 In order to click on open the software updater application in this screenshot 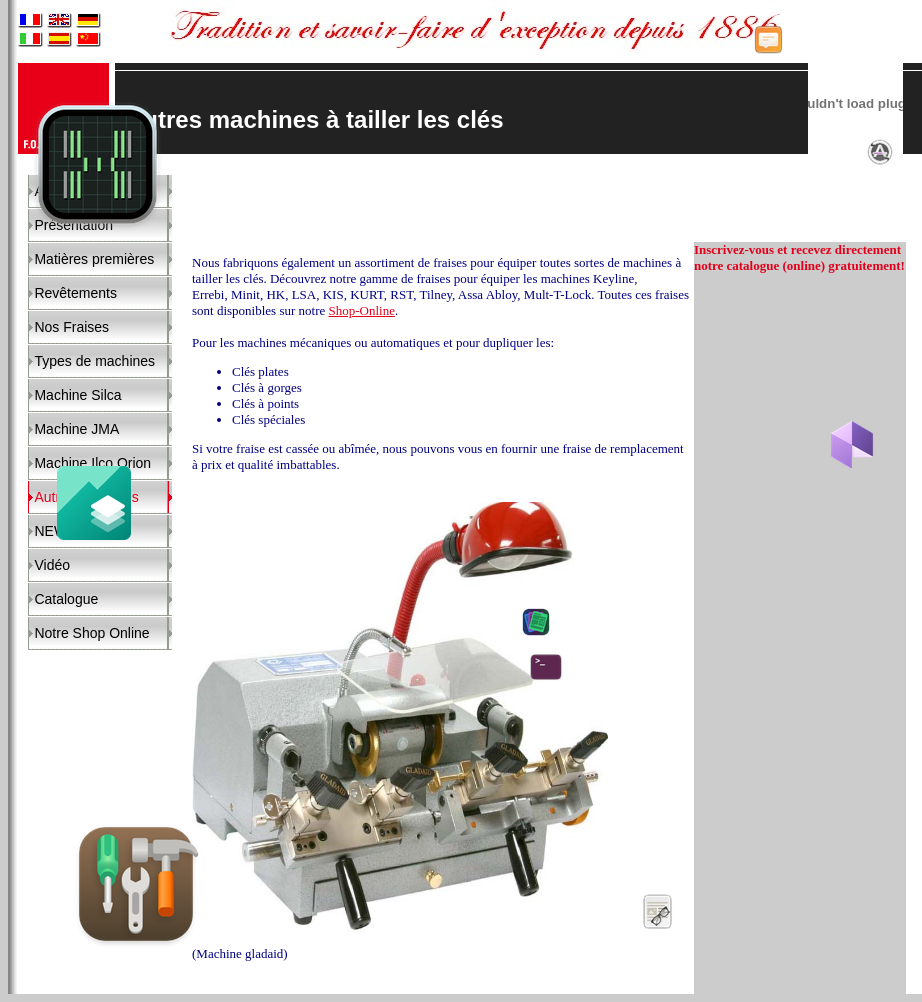, I will do `click(880, 152)`.